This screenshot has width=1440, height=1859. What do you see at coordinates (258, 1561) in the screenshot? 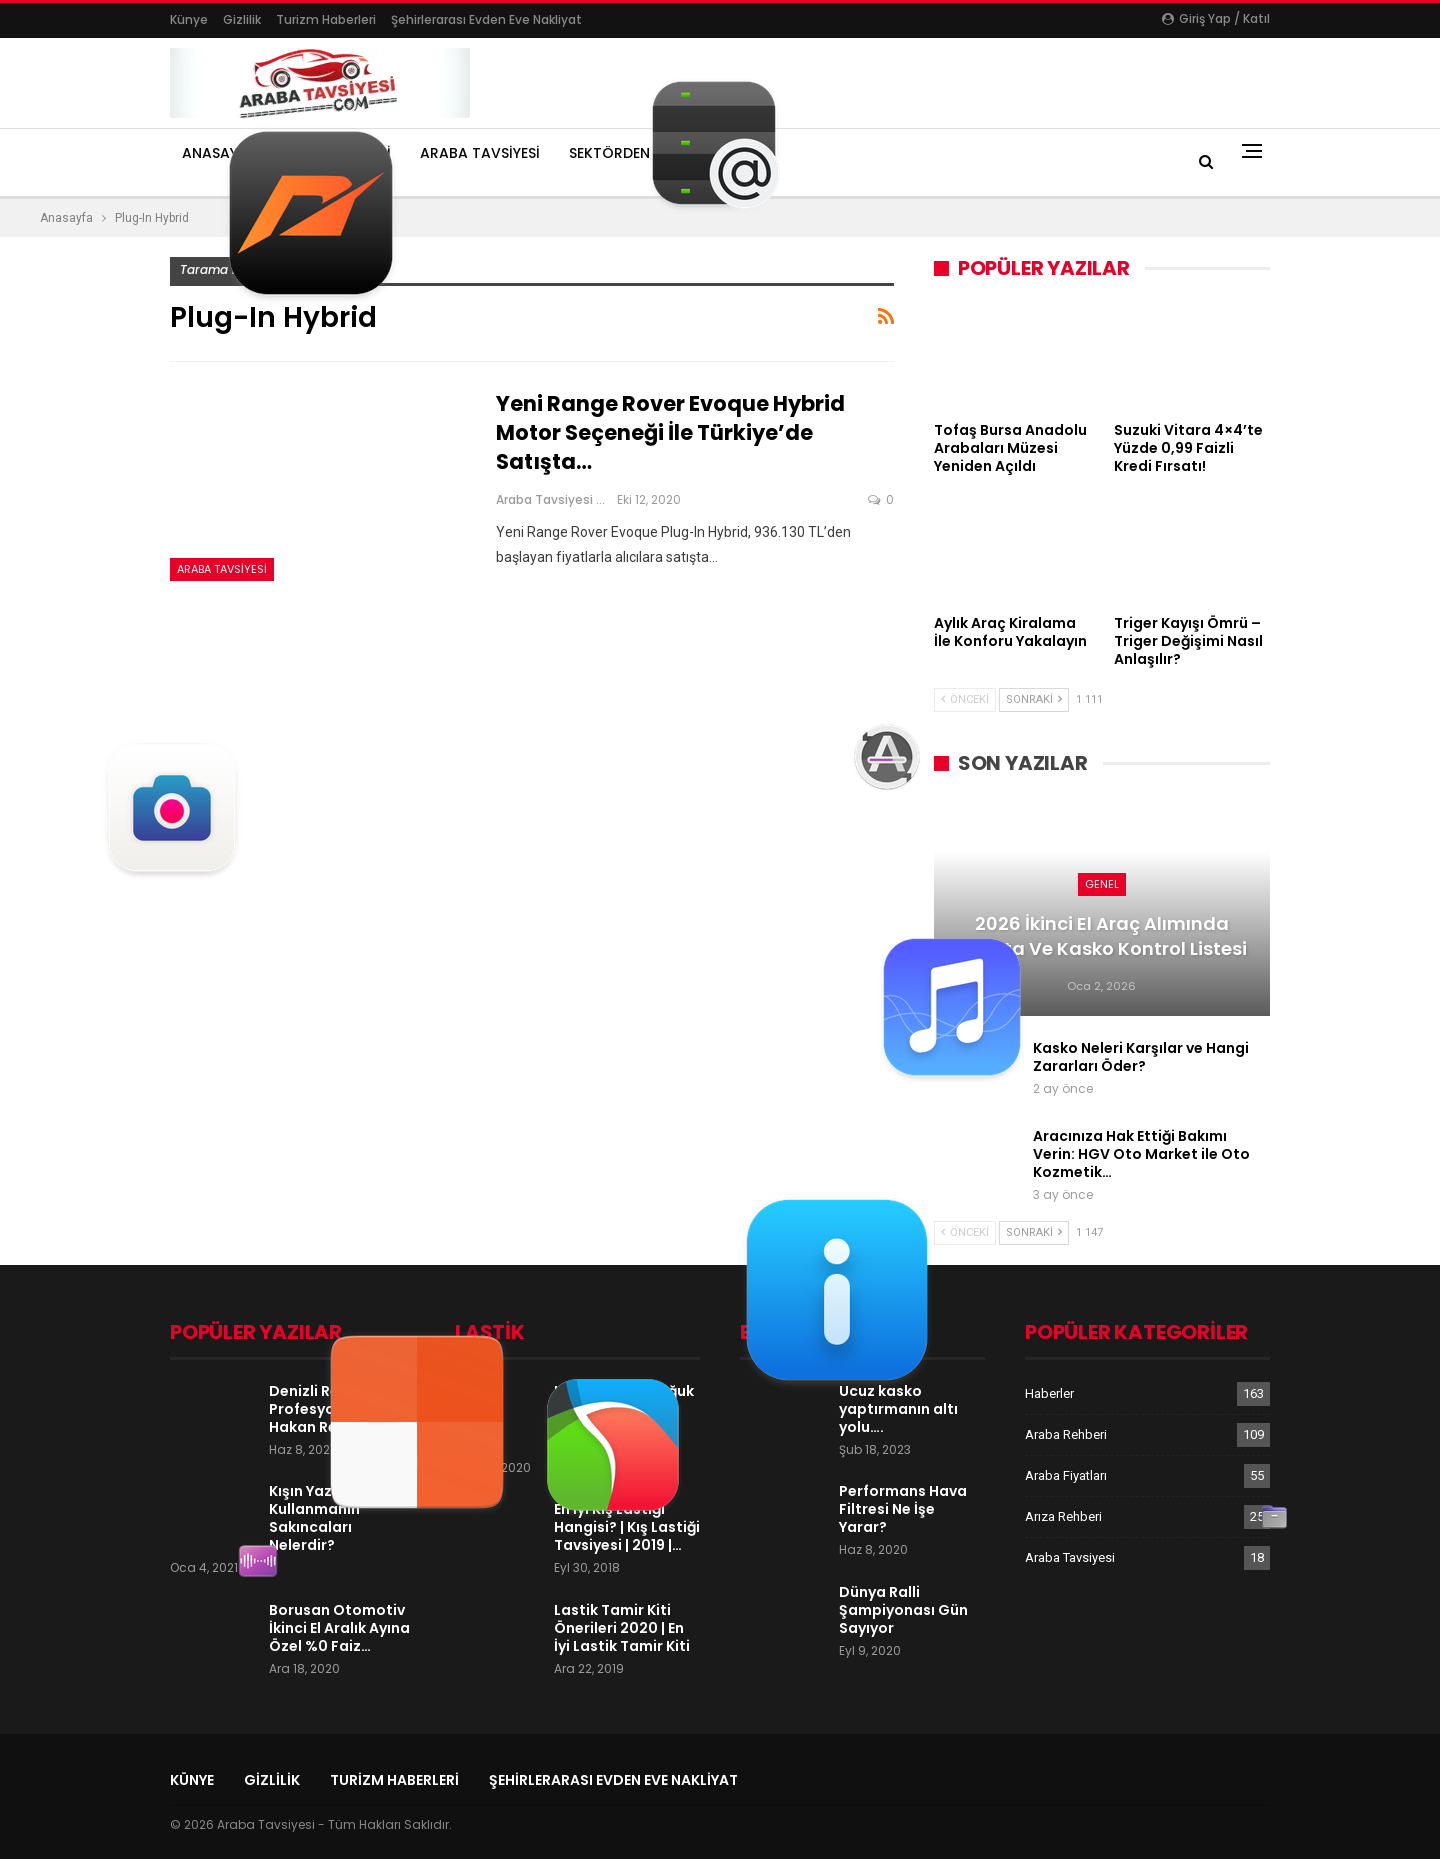
I see `open the sound recorder app` at bounding box center [258, 1561].